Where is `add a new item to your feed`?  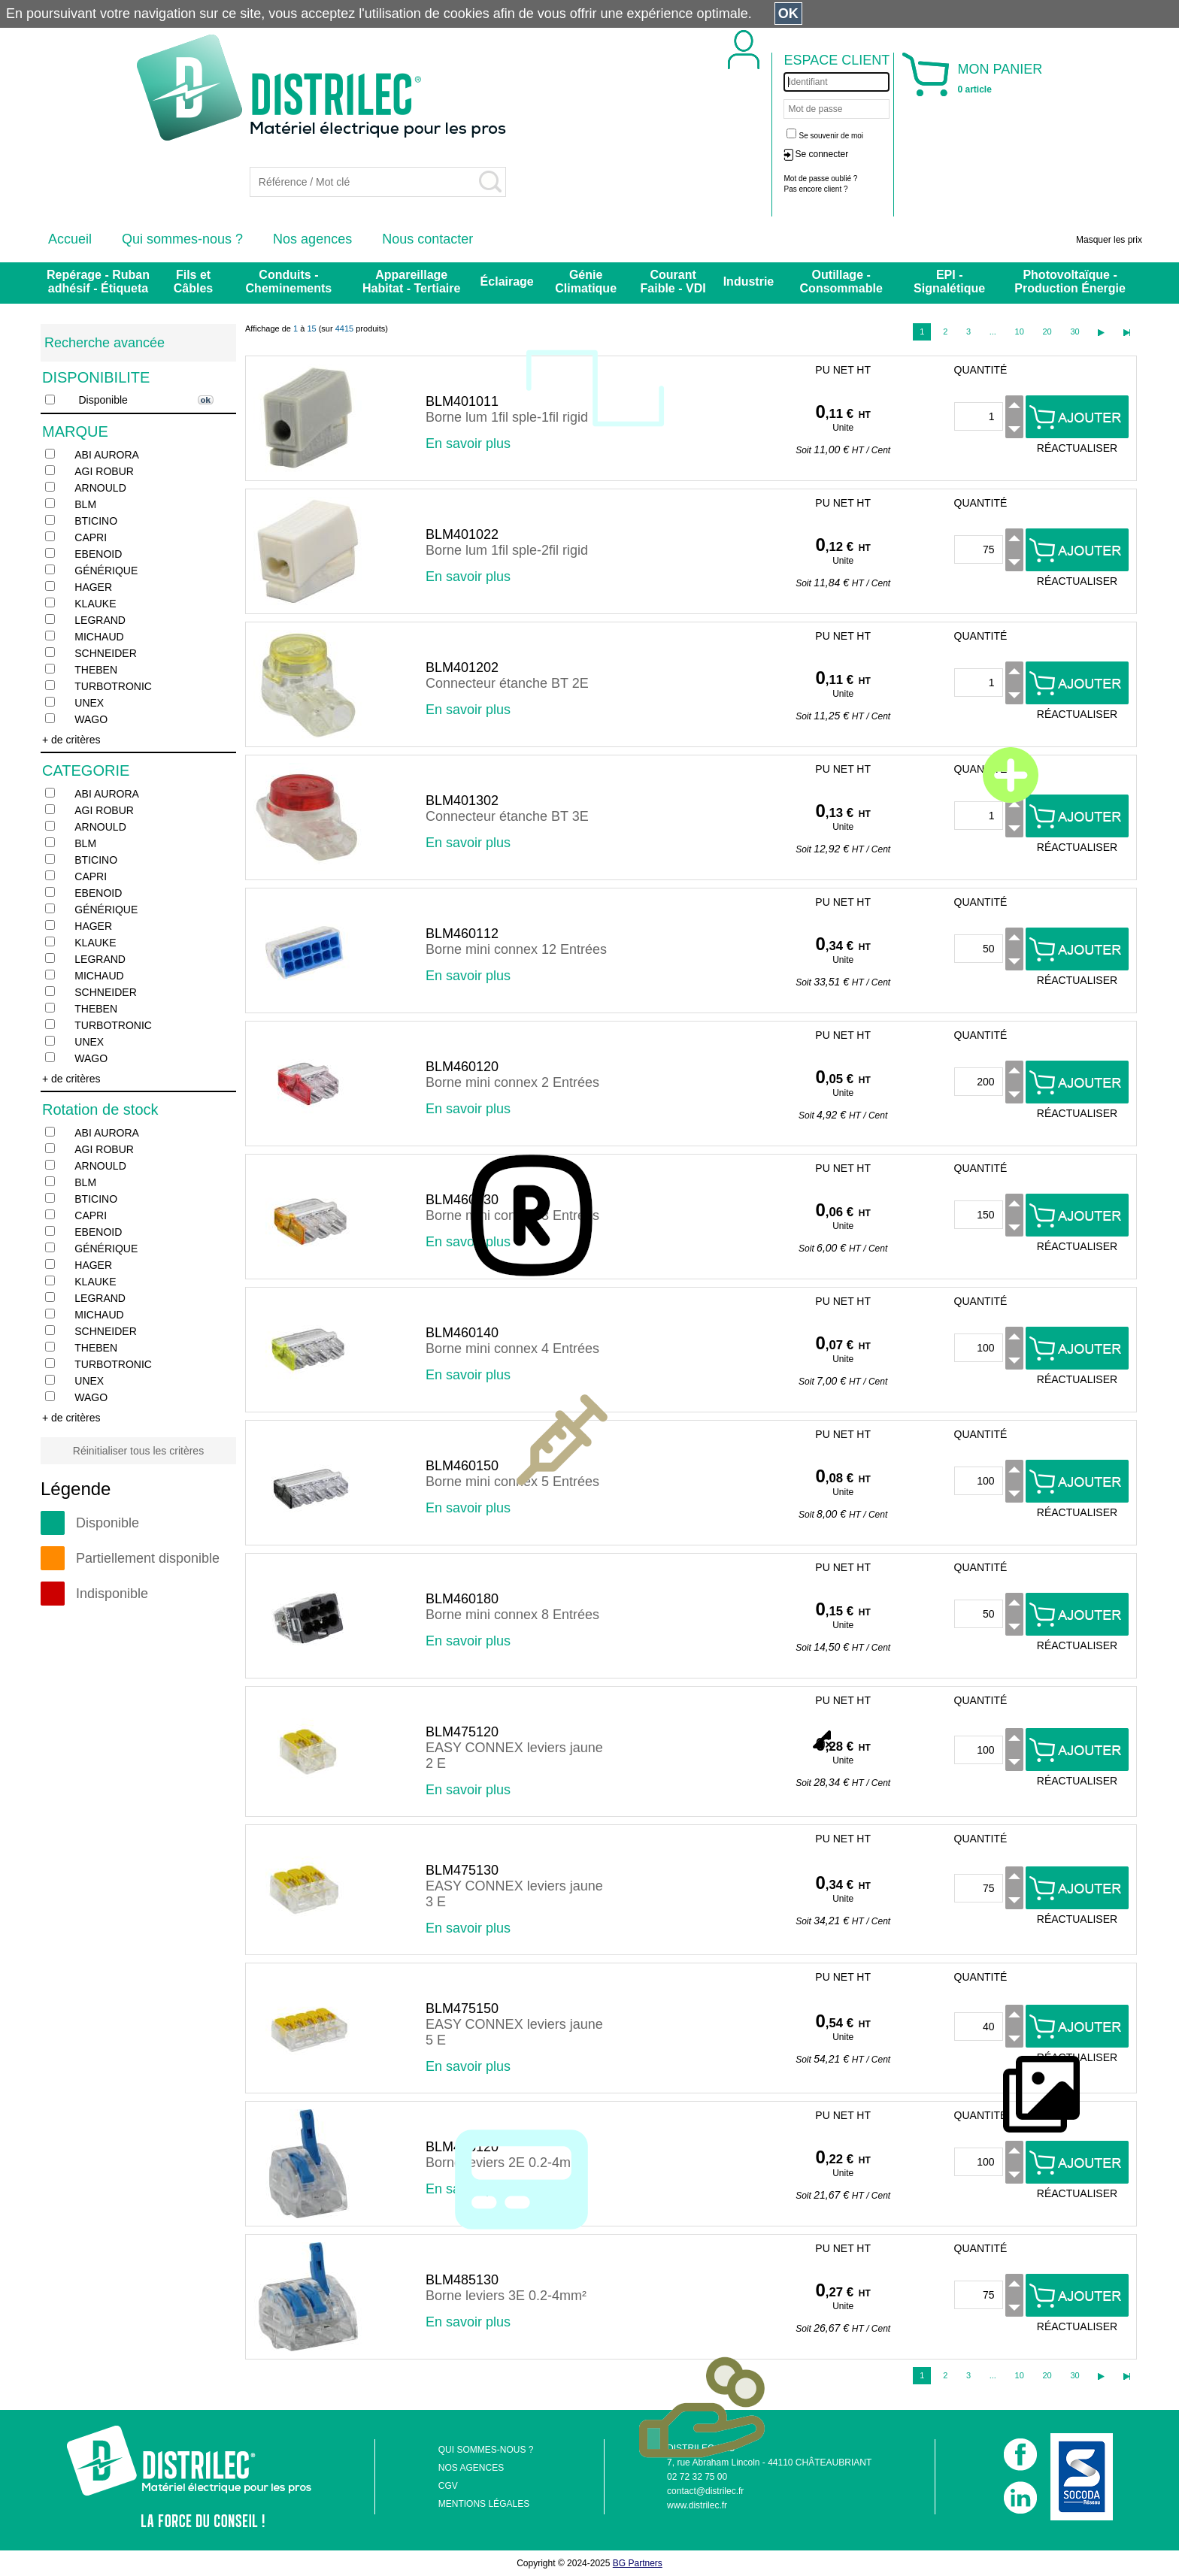
add a new item to your feed is located at coordinates (1011, 775).